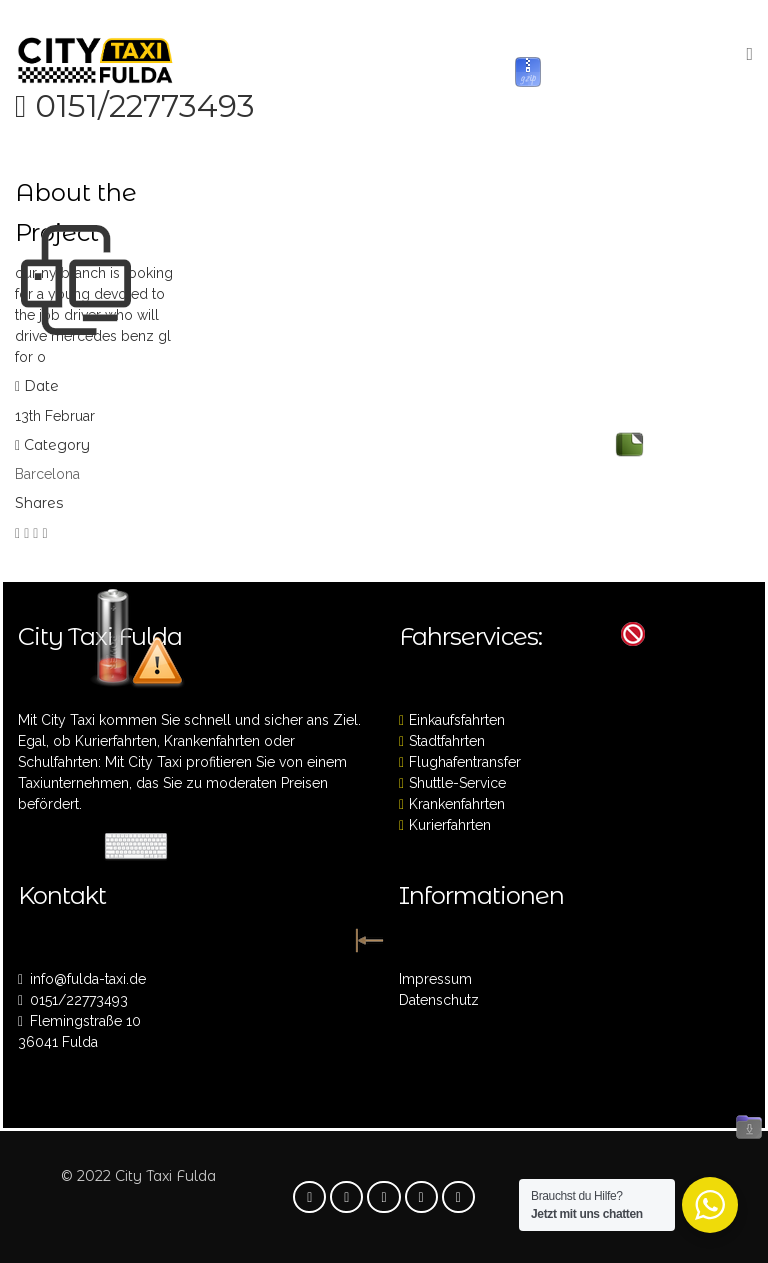 Image resolution: width=768 pixels, height=1263 pixels. What do you see at coordinates (135, 638) in the screenshot?
I see `indicates low battery warning` at bounding box center [135, 638].